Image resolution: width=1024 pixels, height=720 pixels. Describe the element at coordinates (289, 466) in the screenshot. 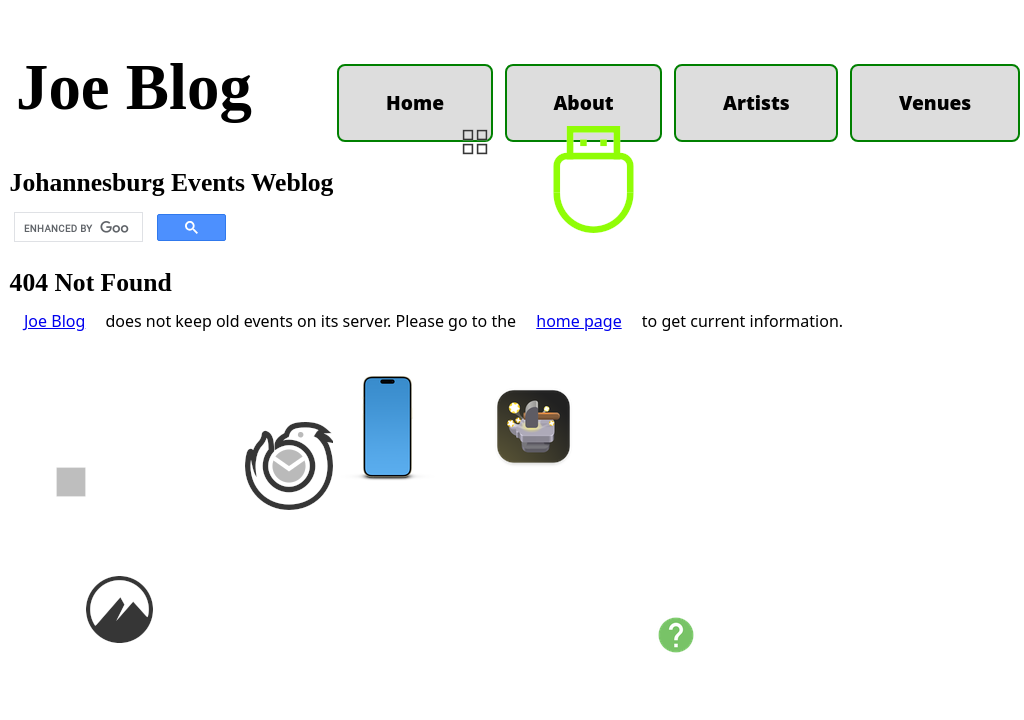

I see `open thunderbird email client` at that location.